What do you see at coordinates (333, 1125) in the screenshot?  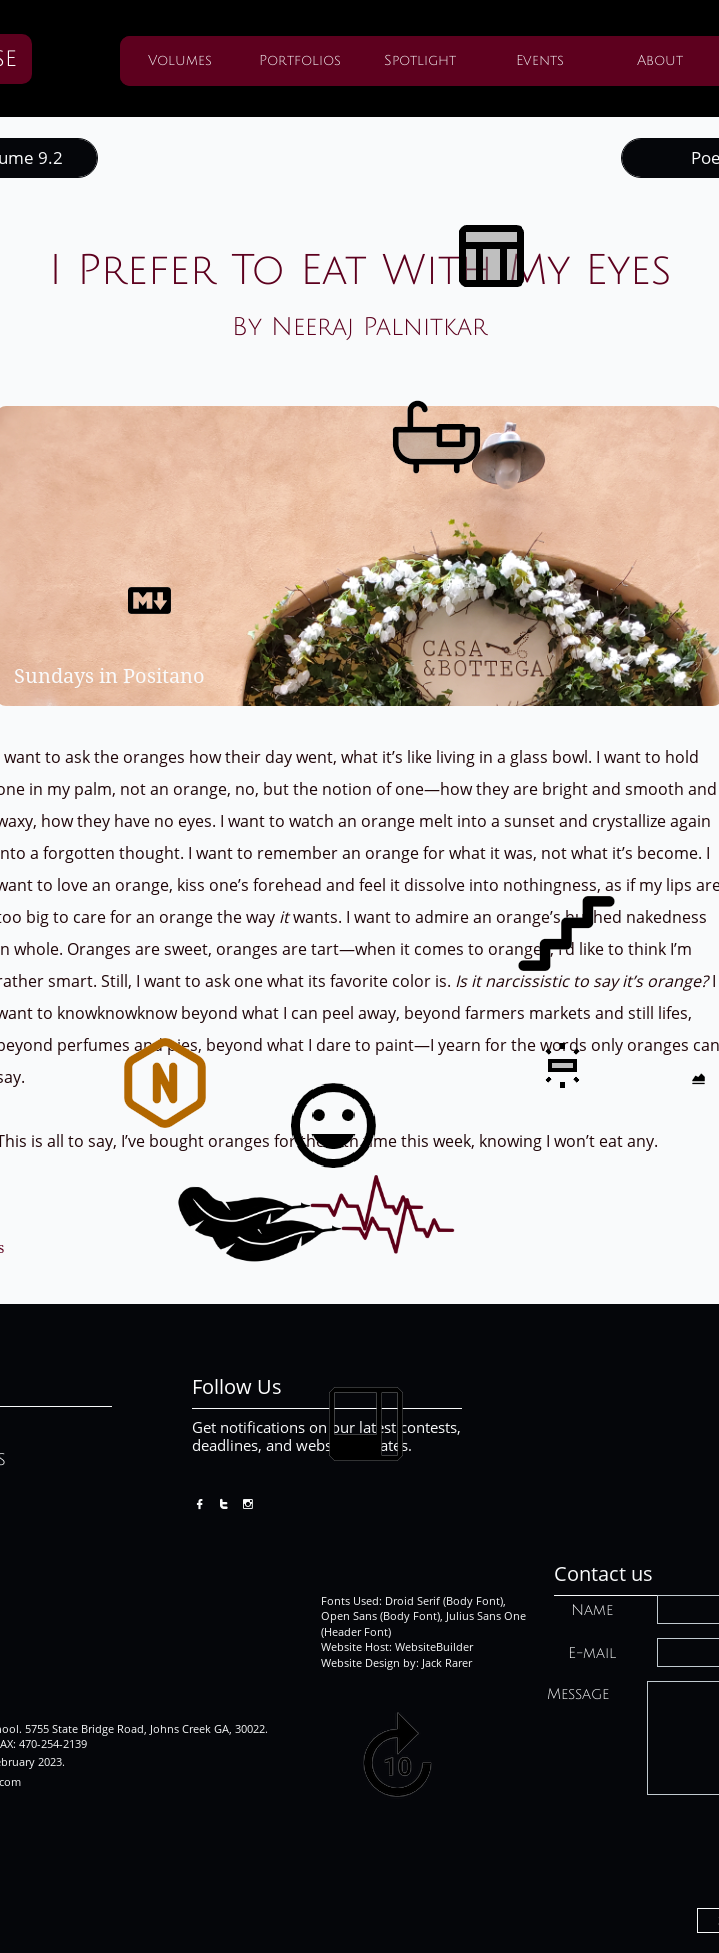 I see `insert an emoji or emoticon` at bounding box center [333, 1125].